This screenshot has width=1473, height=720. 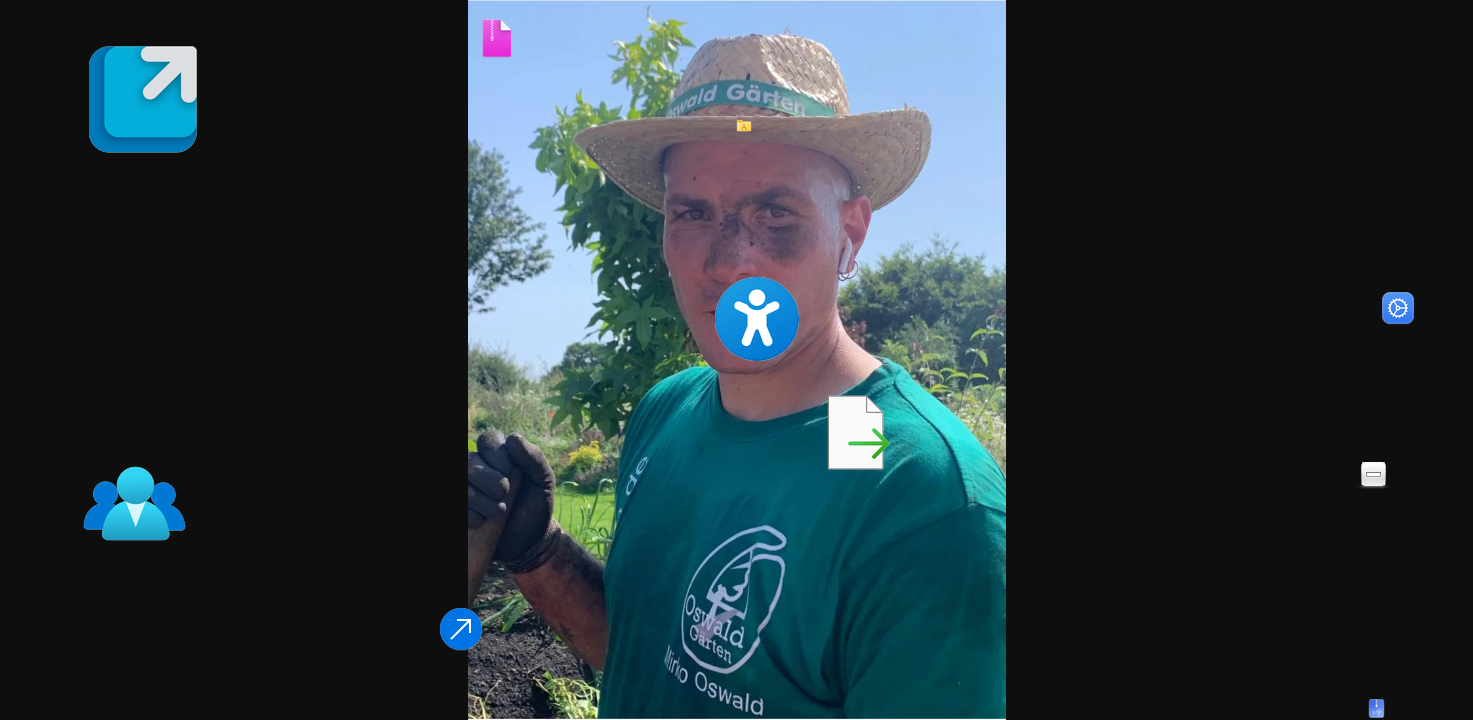 What do you see at coordinates (757, 319) in the screenshot?
I see `access accessibility settings` at bounding box center [757, 319].